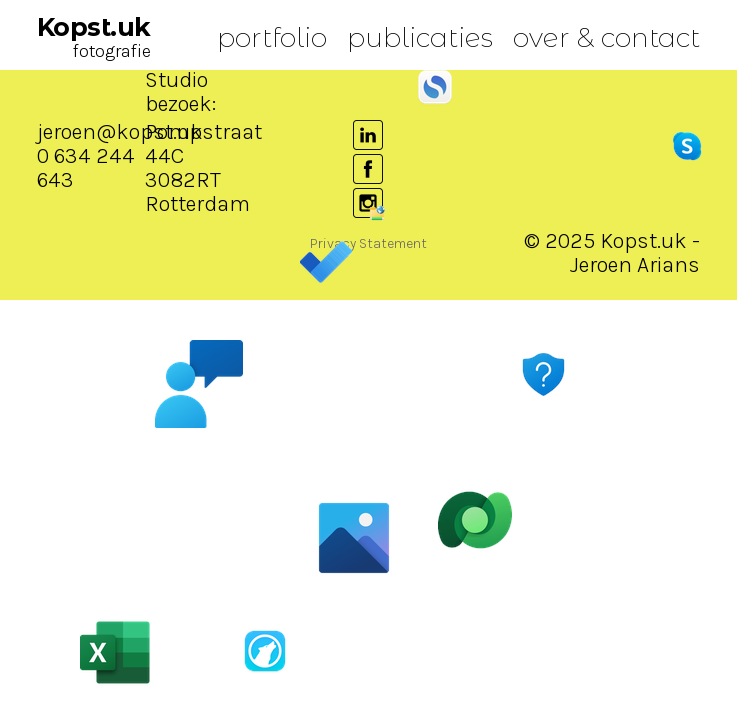  What do you see at coordinates (115, 652) in the screenshot?
I see `open Microsoft Excel` at bounding box center [115, 652].